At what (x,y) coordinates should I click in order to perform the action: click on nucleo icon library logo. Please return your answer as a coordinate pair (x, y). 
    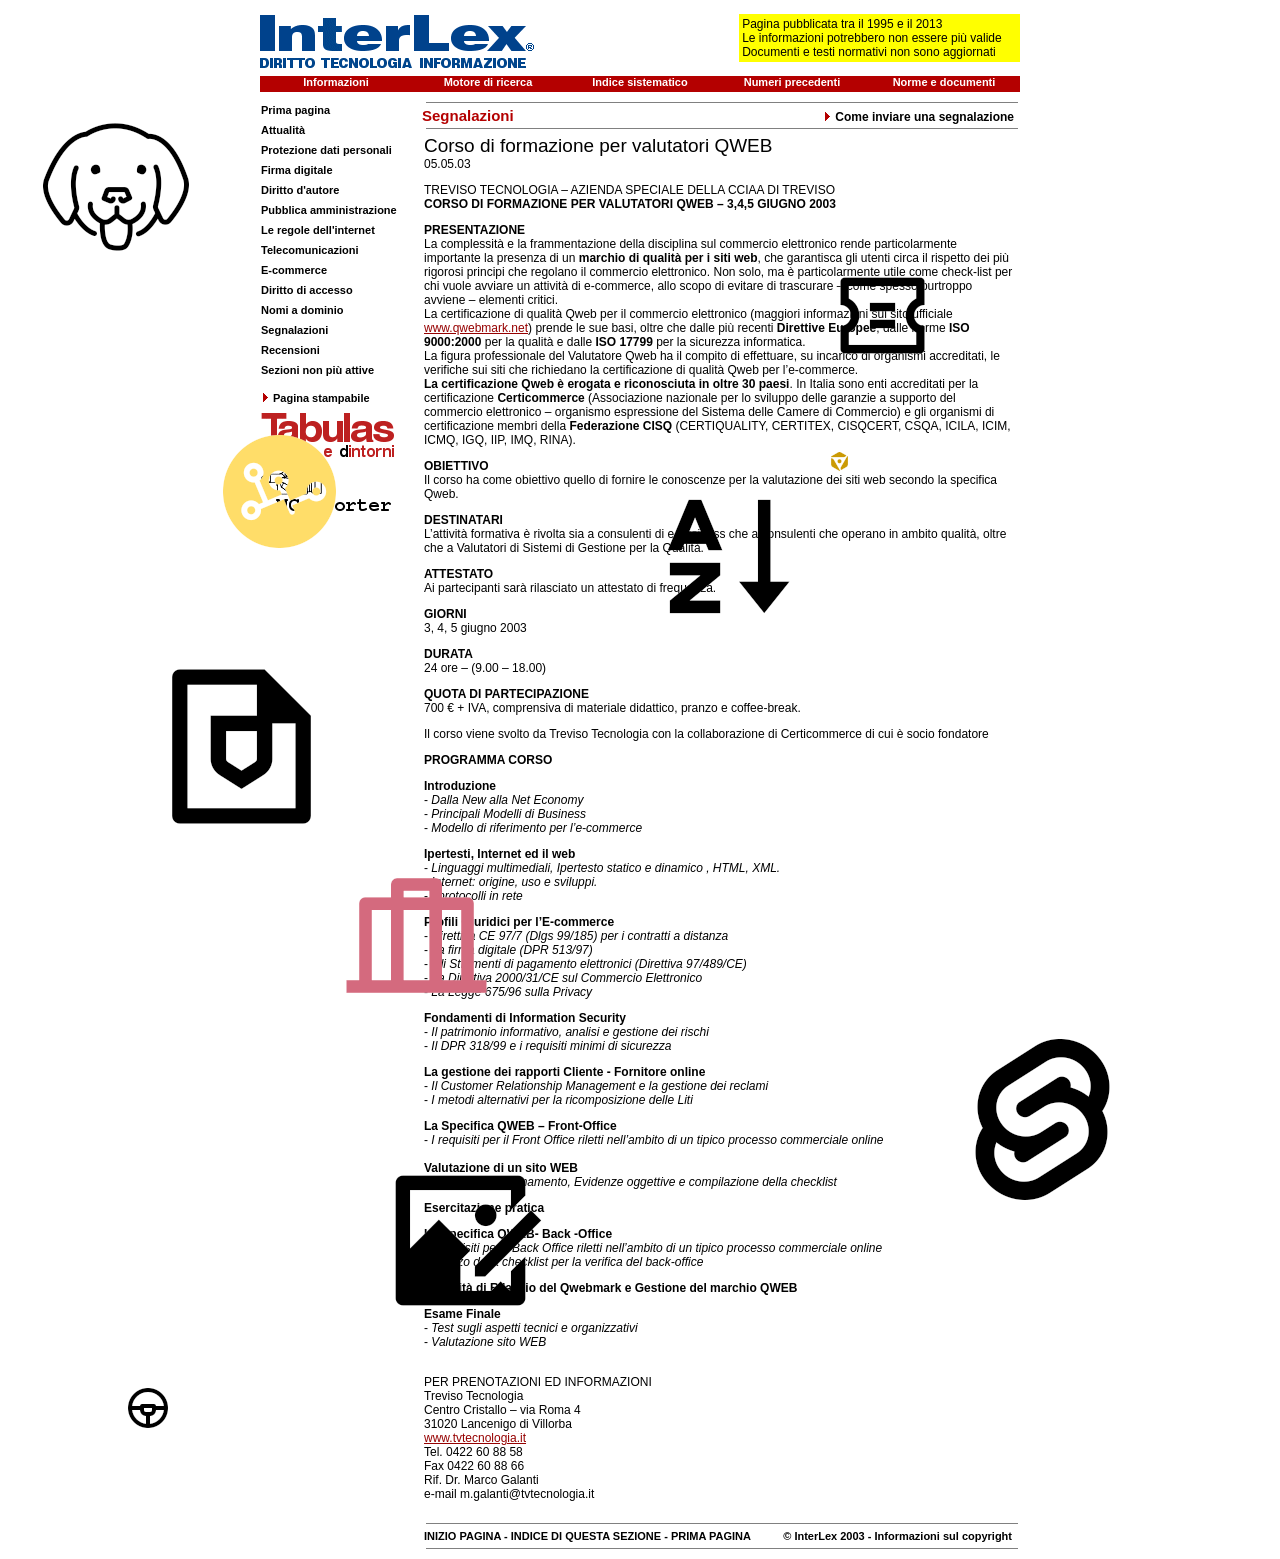
    Looking at the image, I should click on (839, 461).